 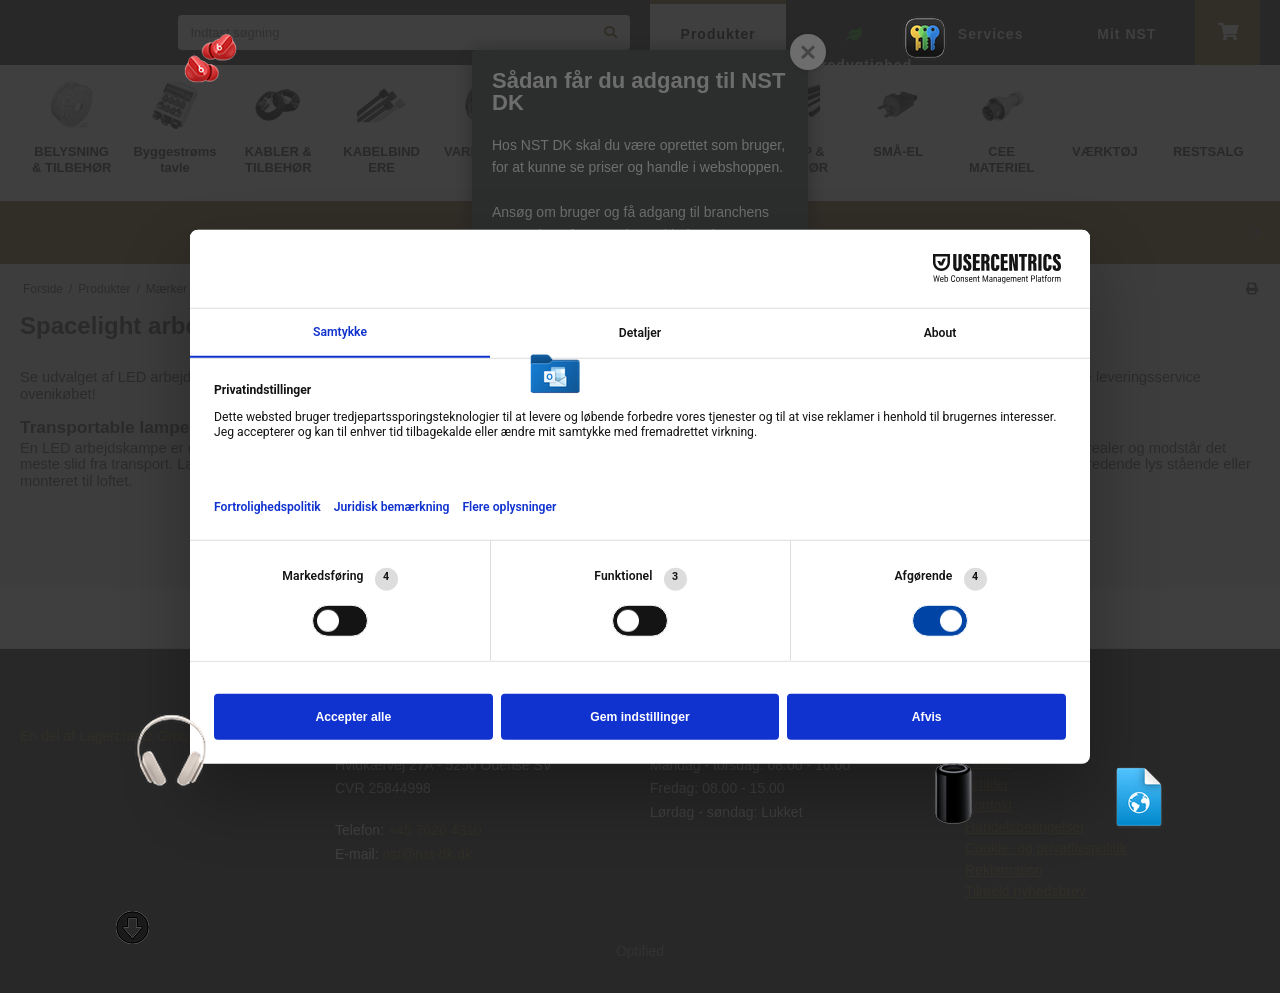 What do you see at coordinates (953, 794) in the screenshot?
I see `mac pro (2013 cylinder model) device icon` at bounding box center [953, 794].